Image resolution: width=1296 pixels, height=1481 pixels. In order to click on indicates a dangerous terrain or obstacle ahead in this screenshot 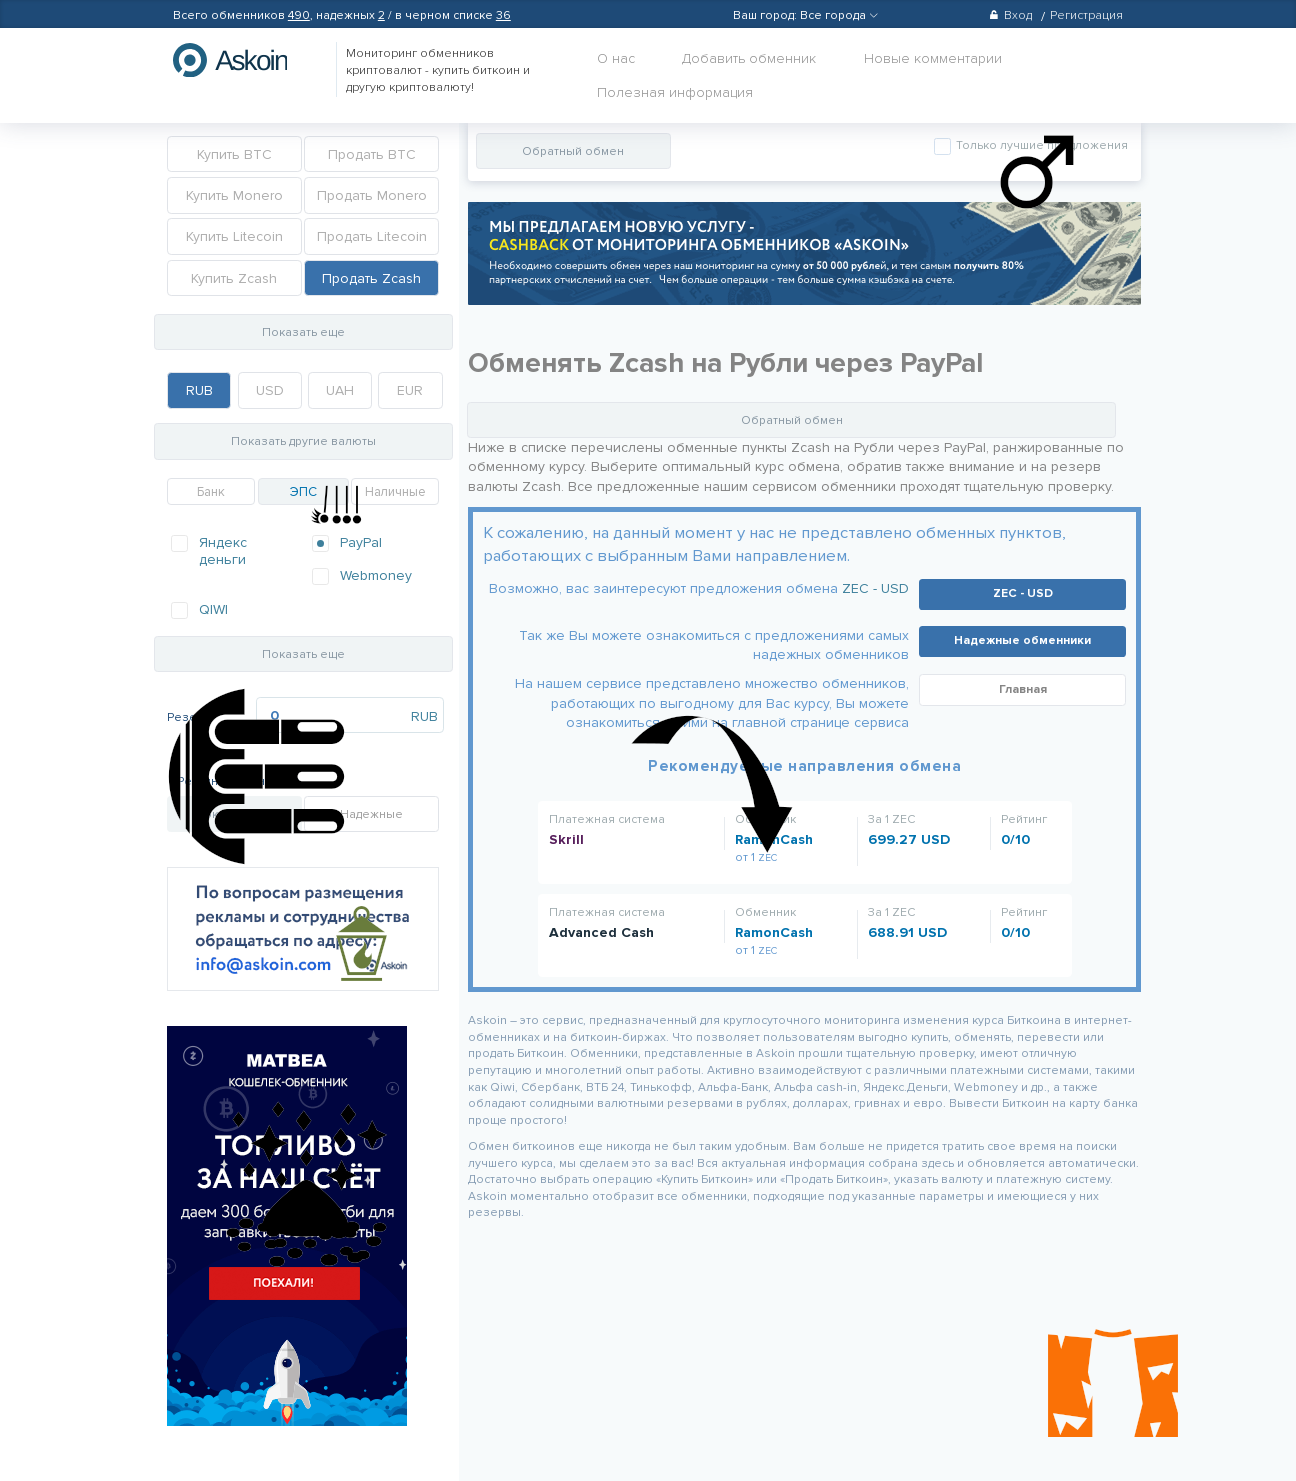, I will do `click(1113, 1372)`.